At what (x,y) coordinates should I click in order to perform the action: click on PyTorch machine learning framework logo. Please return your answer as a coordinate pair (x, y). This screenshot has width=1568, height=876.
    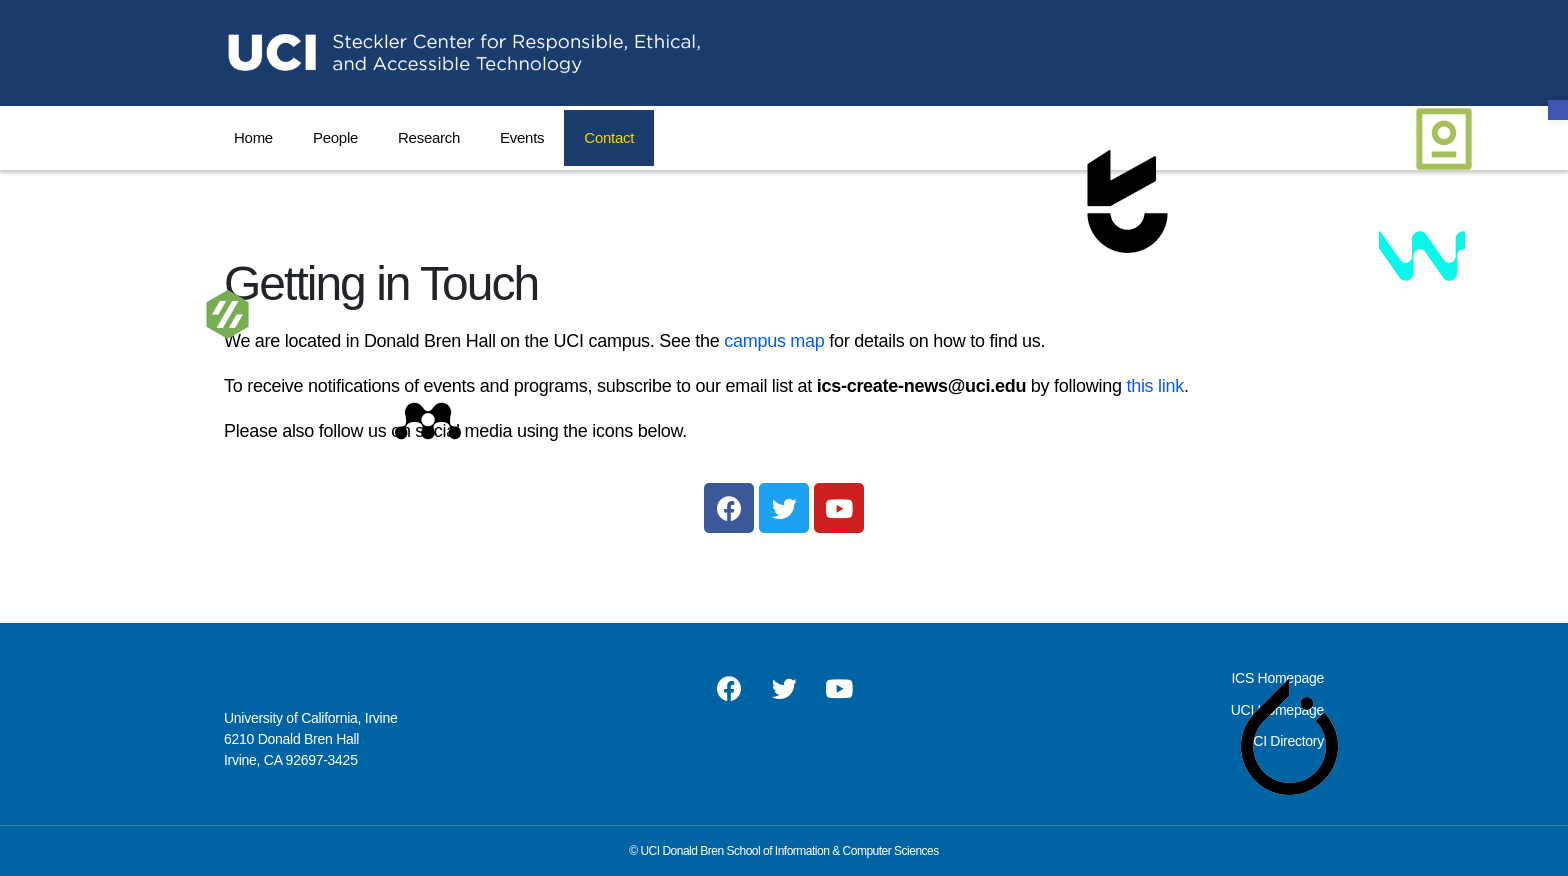
    Looking at the image, I should click on (1289, 736).